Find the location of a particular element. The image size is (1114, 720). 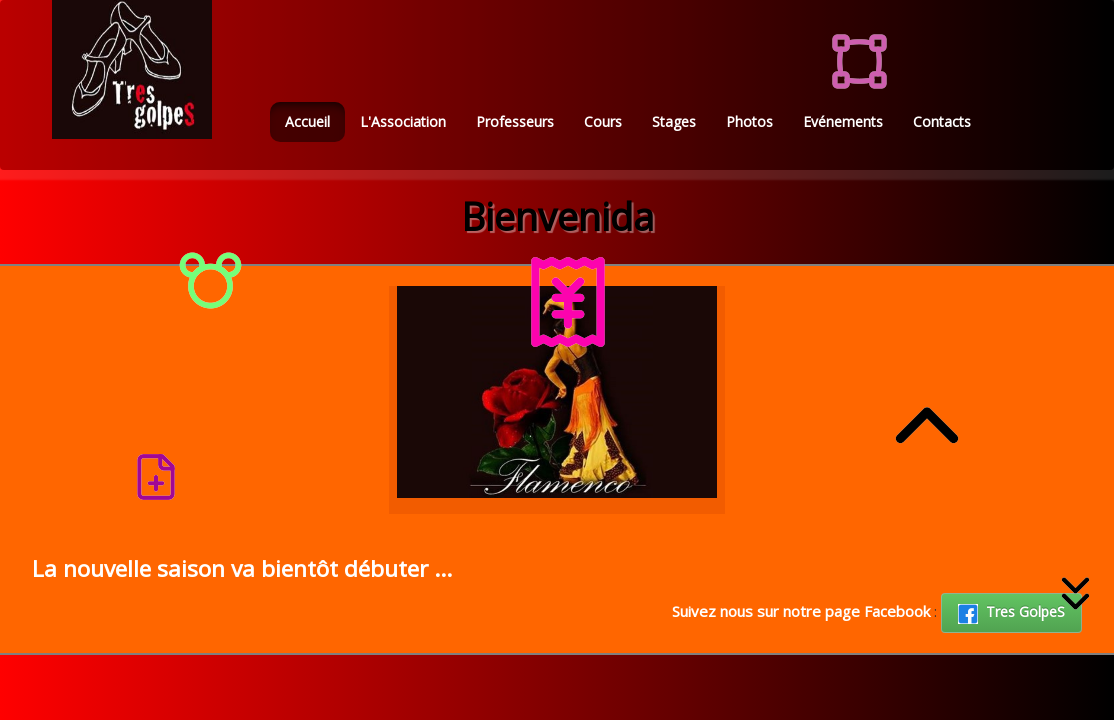

adjust vector shape boundaries is located at coordinates (859, 61).